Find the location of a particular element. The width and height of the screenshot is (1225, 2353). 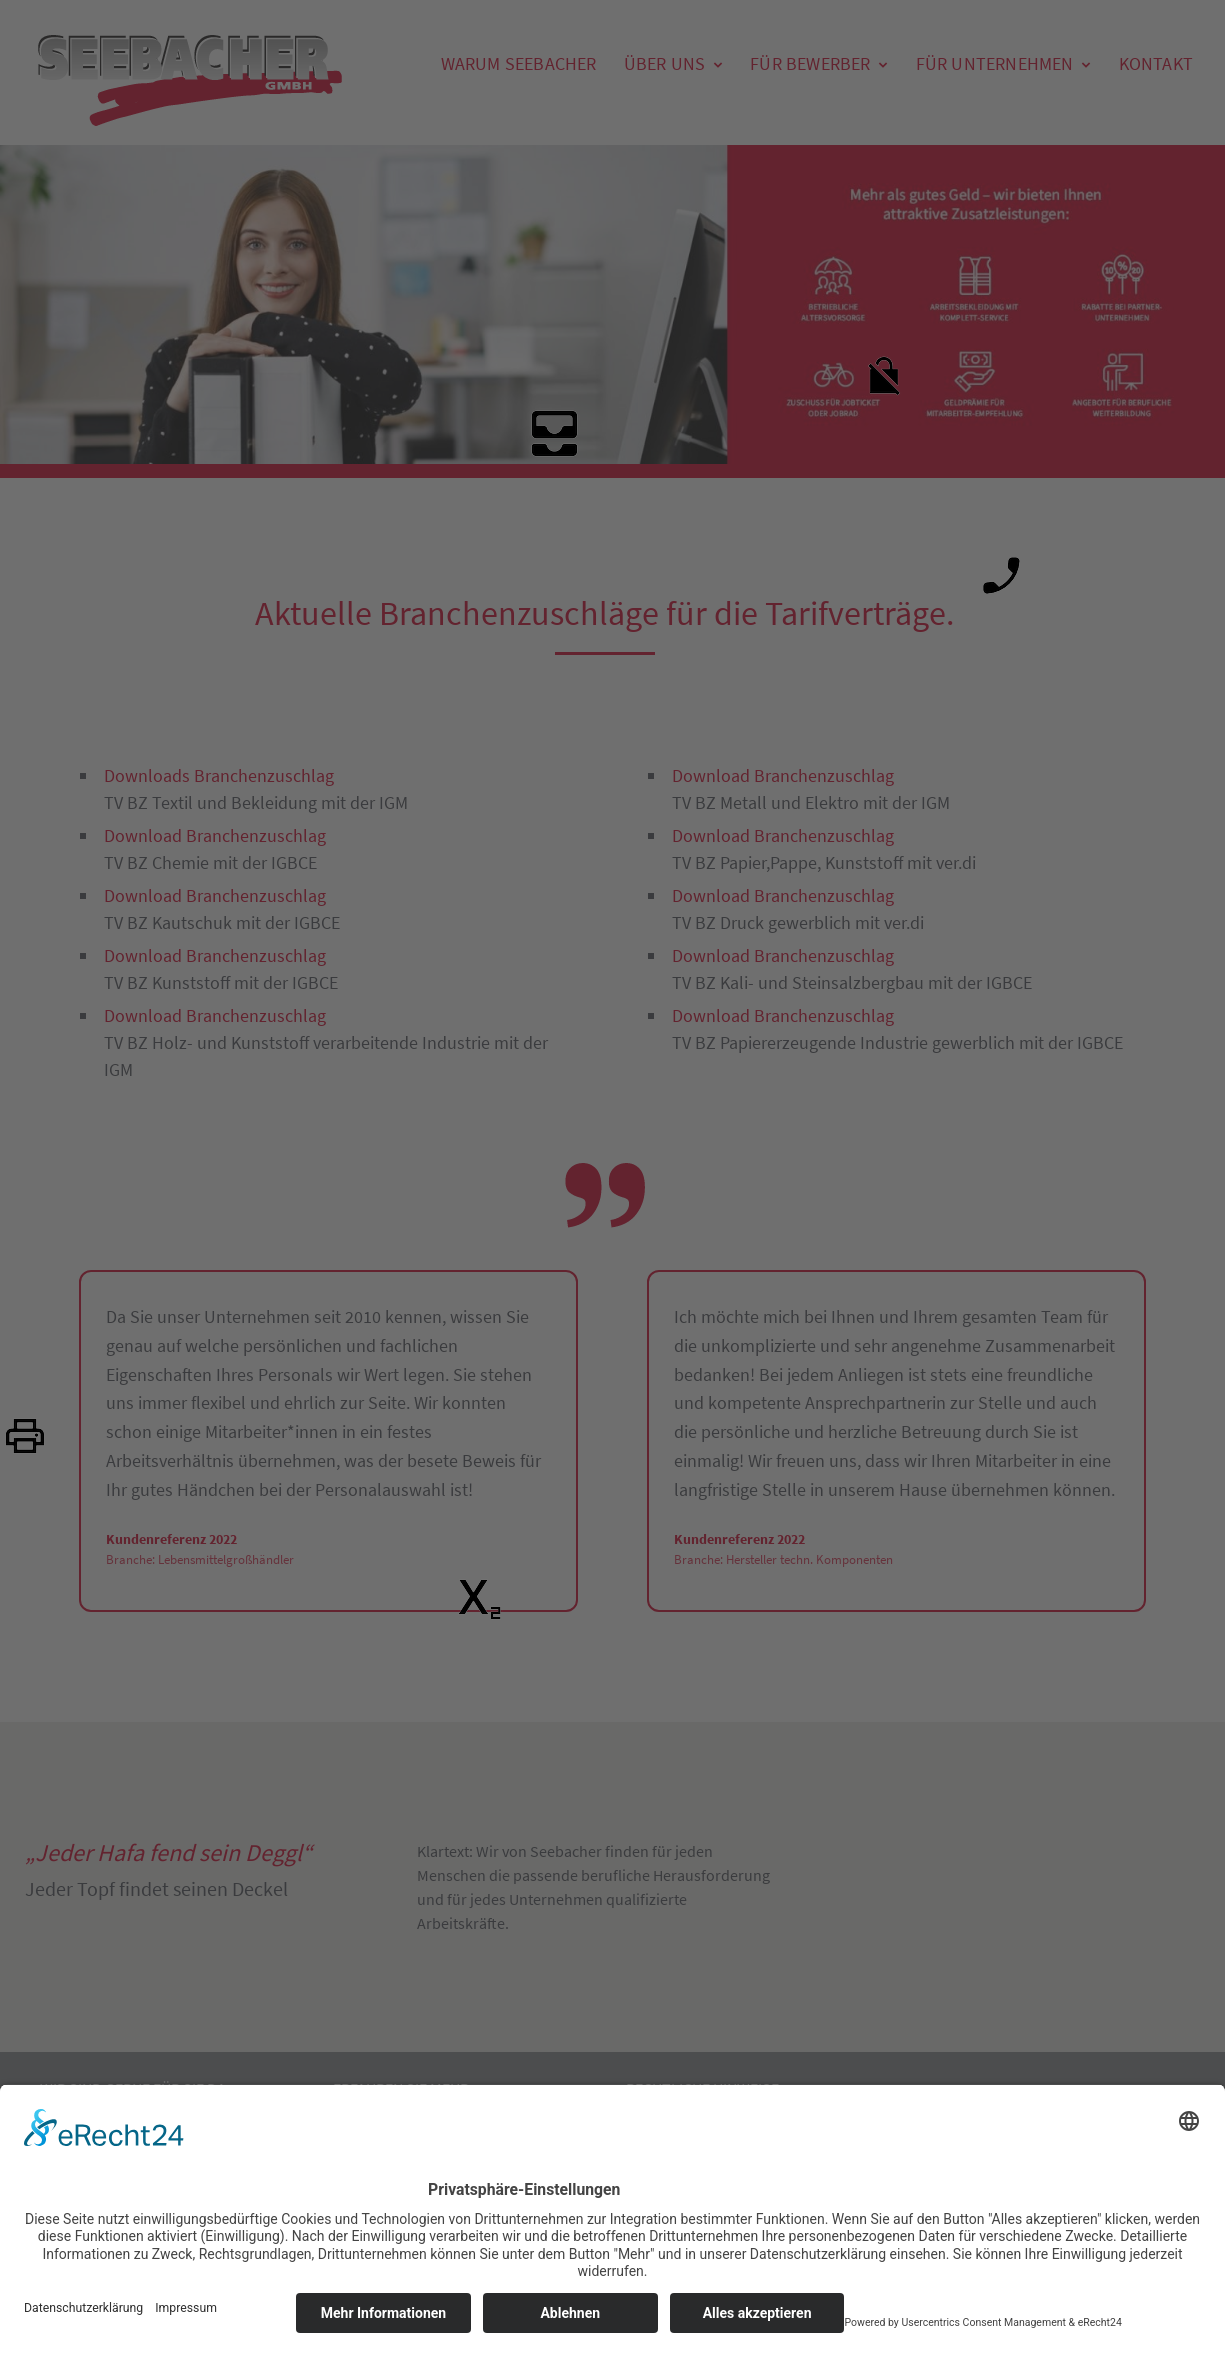

make a phone call is located at coordinates (1001, 575).